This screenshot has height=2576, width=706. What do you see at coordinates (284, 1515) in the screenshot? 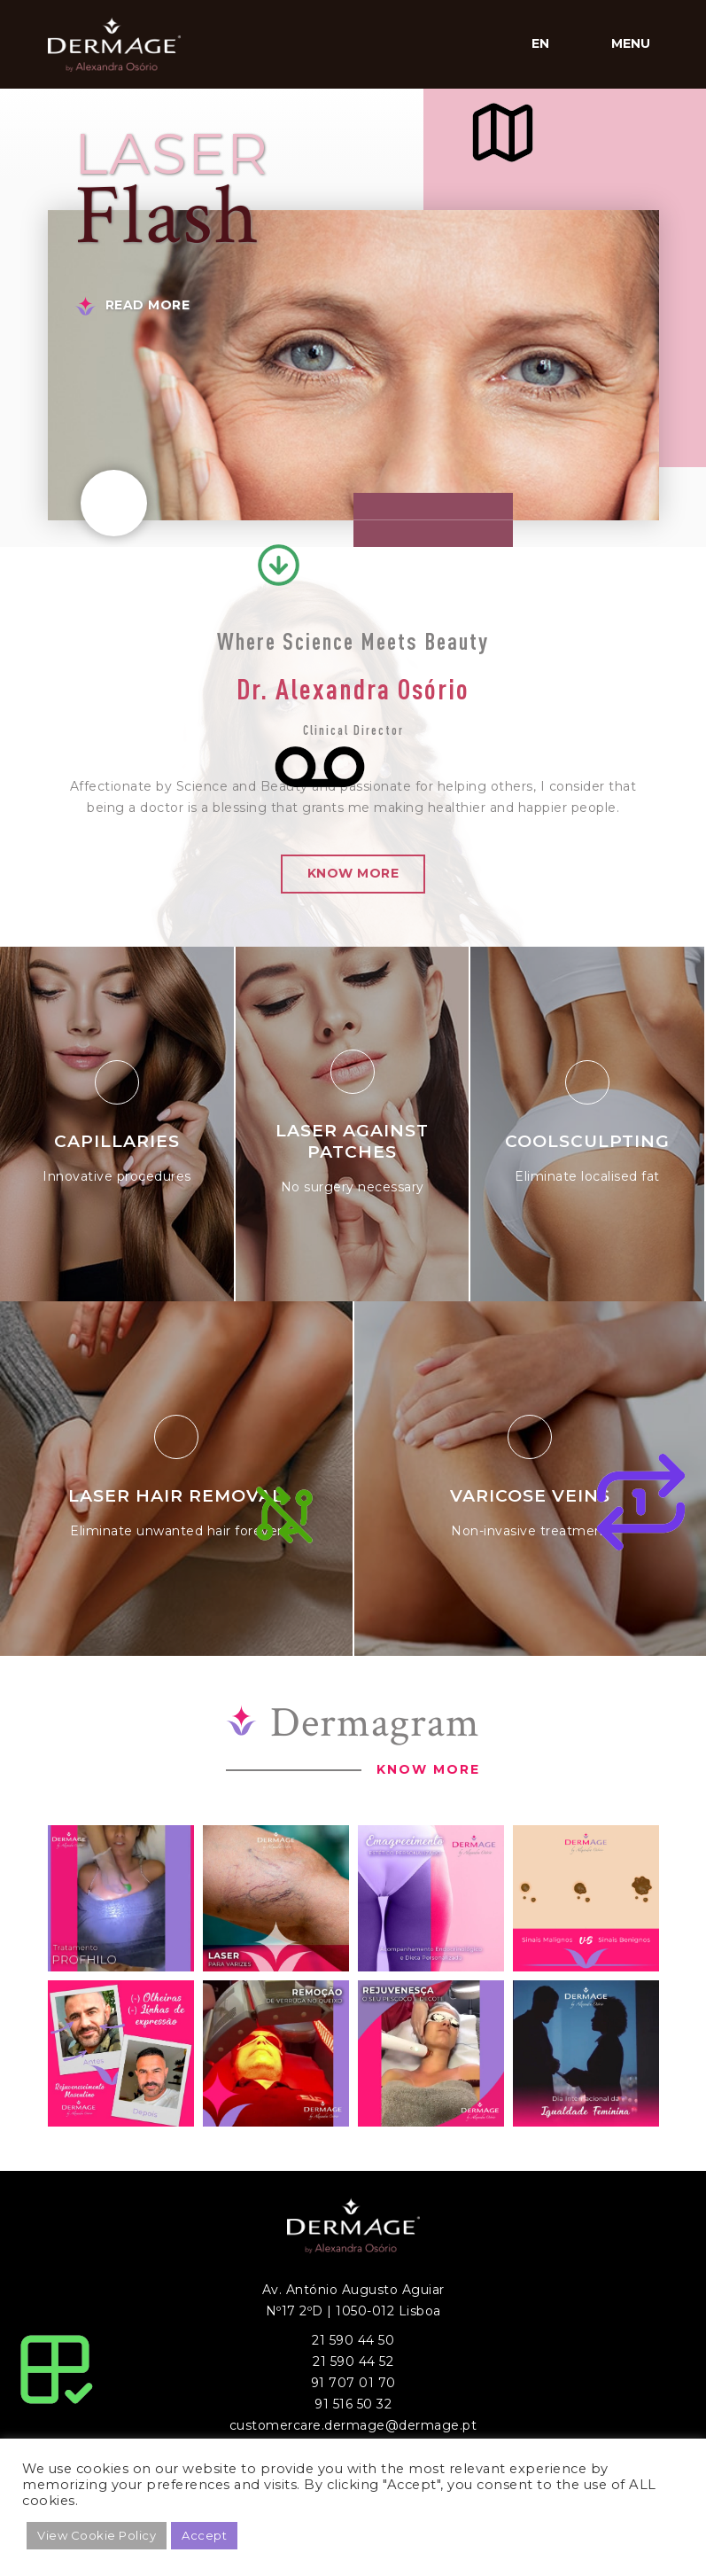
I see `exchange or swap feature is disabled` at bounding box center [284, 1515].